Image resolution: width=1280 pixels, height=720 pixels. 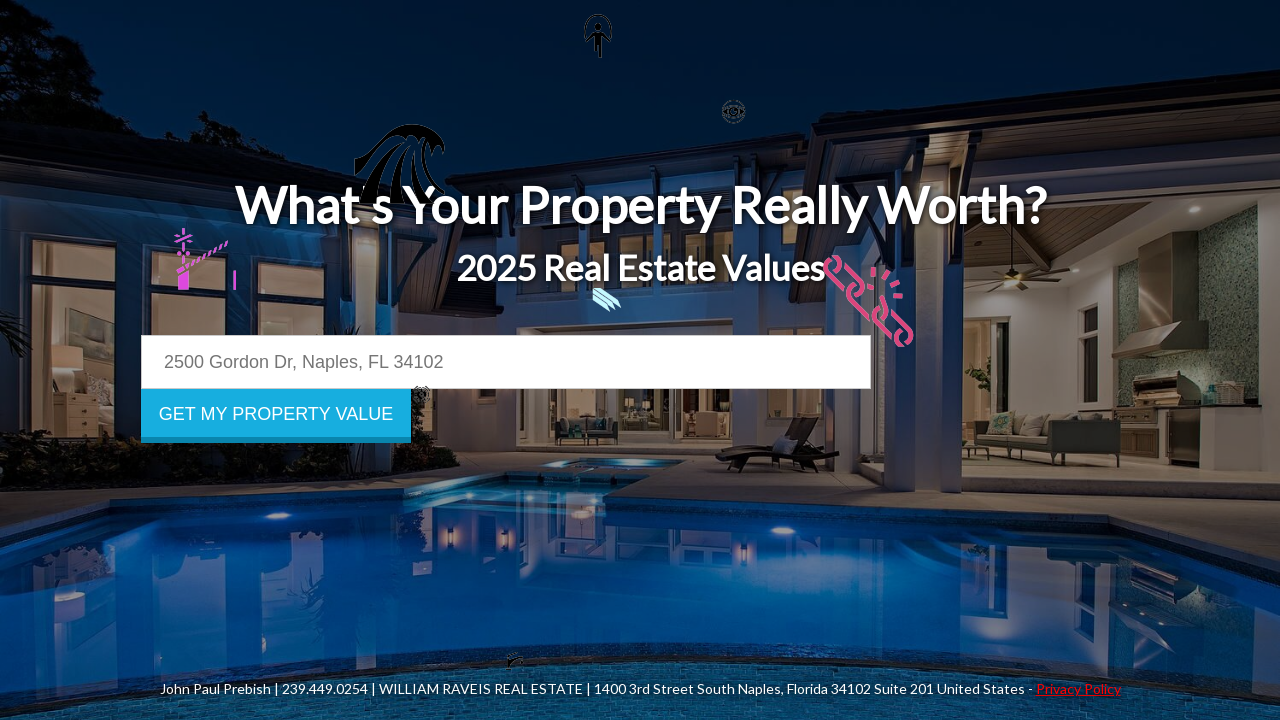 What do you see at coordinates (205, 259) in the screenshot?
I see `indicates a railroad crossing ahead` at bounding box center [205, 259].